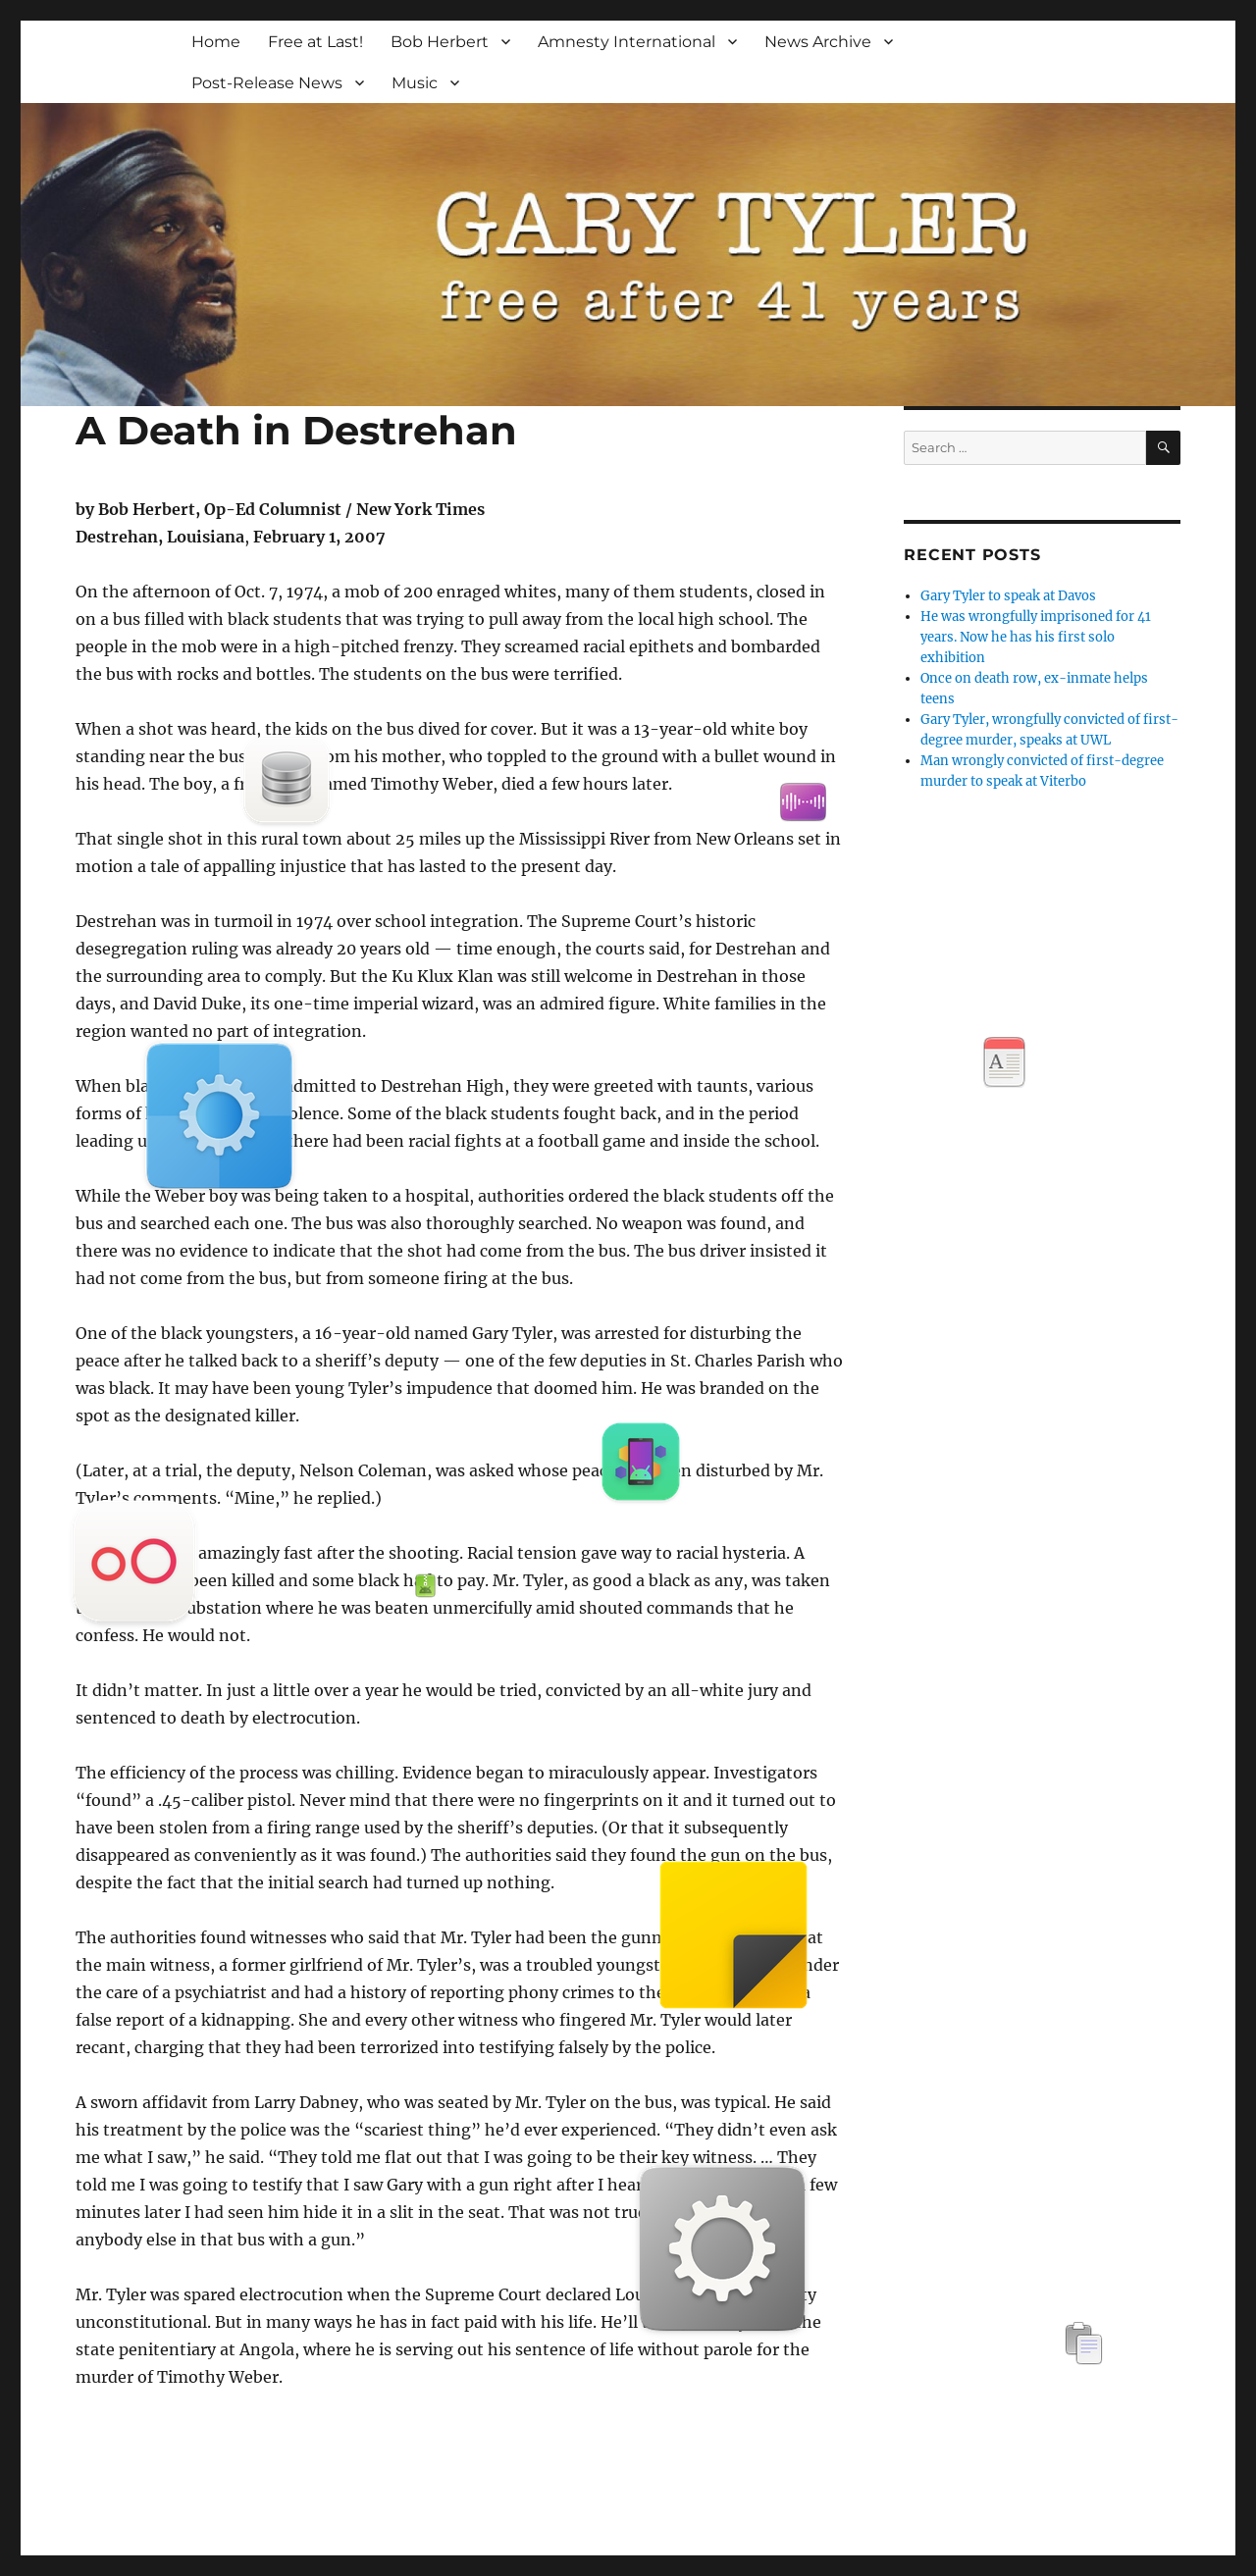 The image size is (1256, 2576). Describe the element at coordinates (133, 1561) in the screenshot. I see `launch genymotion android emulator` at that location.